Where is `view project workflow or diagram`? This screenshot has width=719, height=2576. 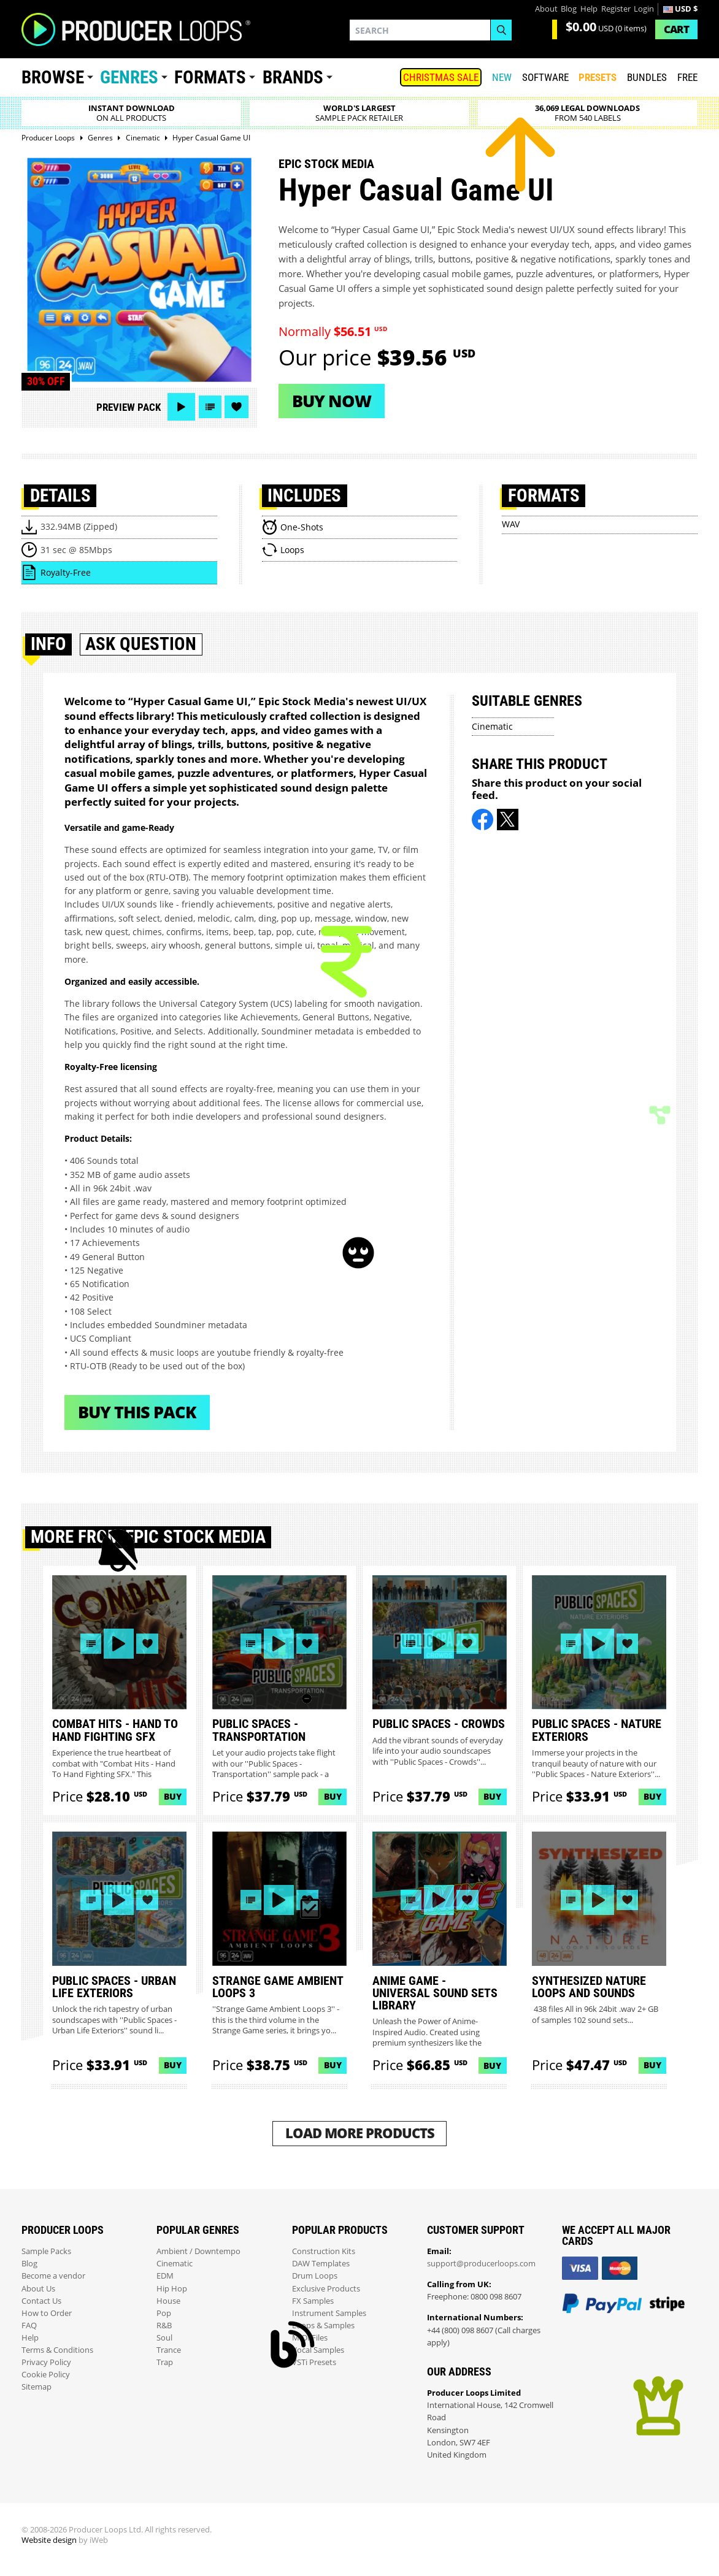
view project workflow or diagram is located at coordinates (659, 1115).